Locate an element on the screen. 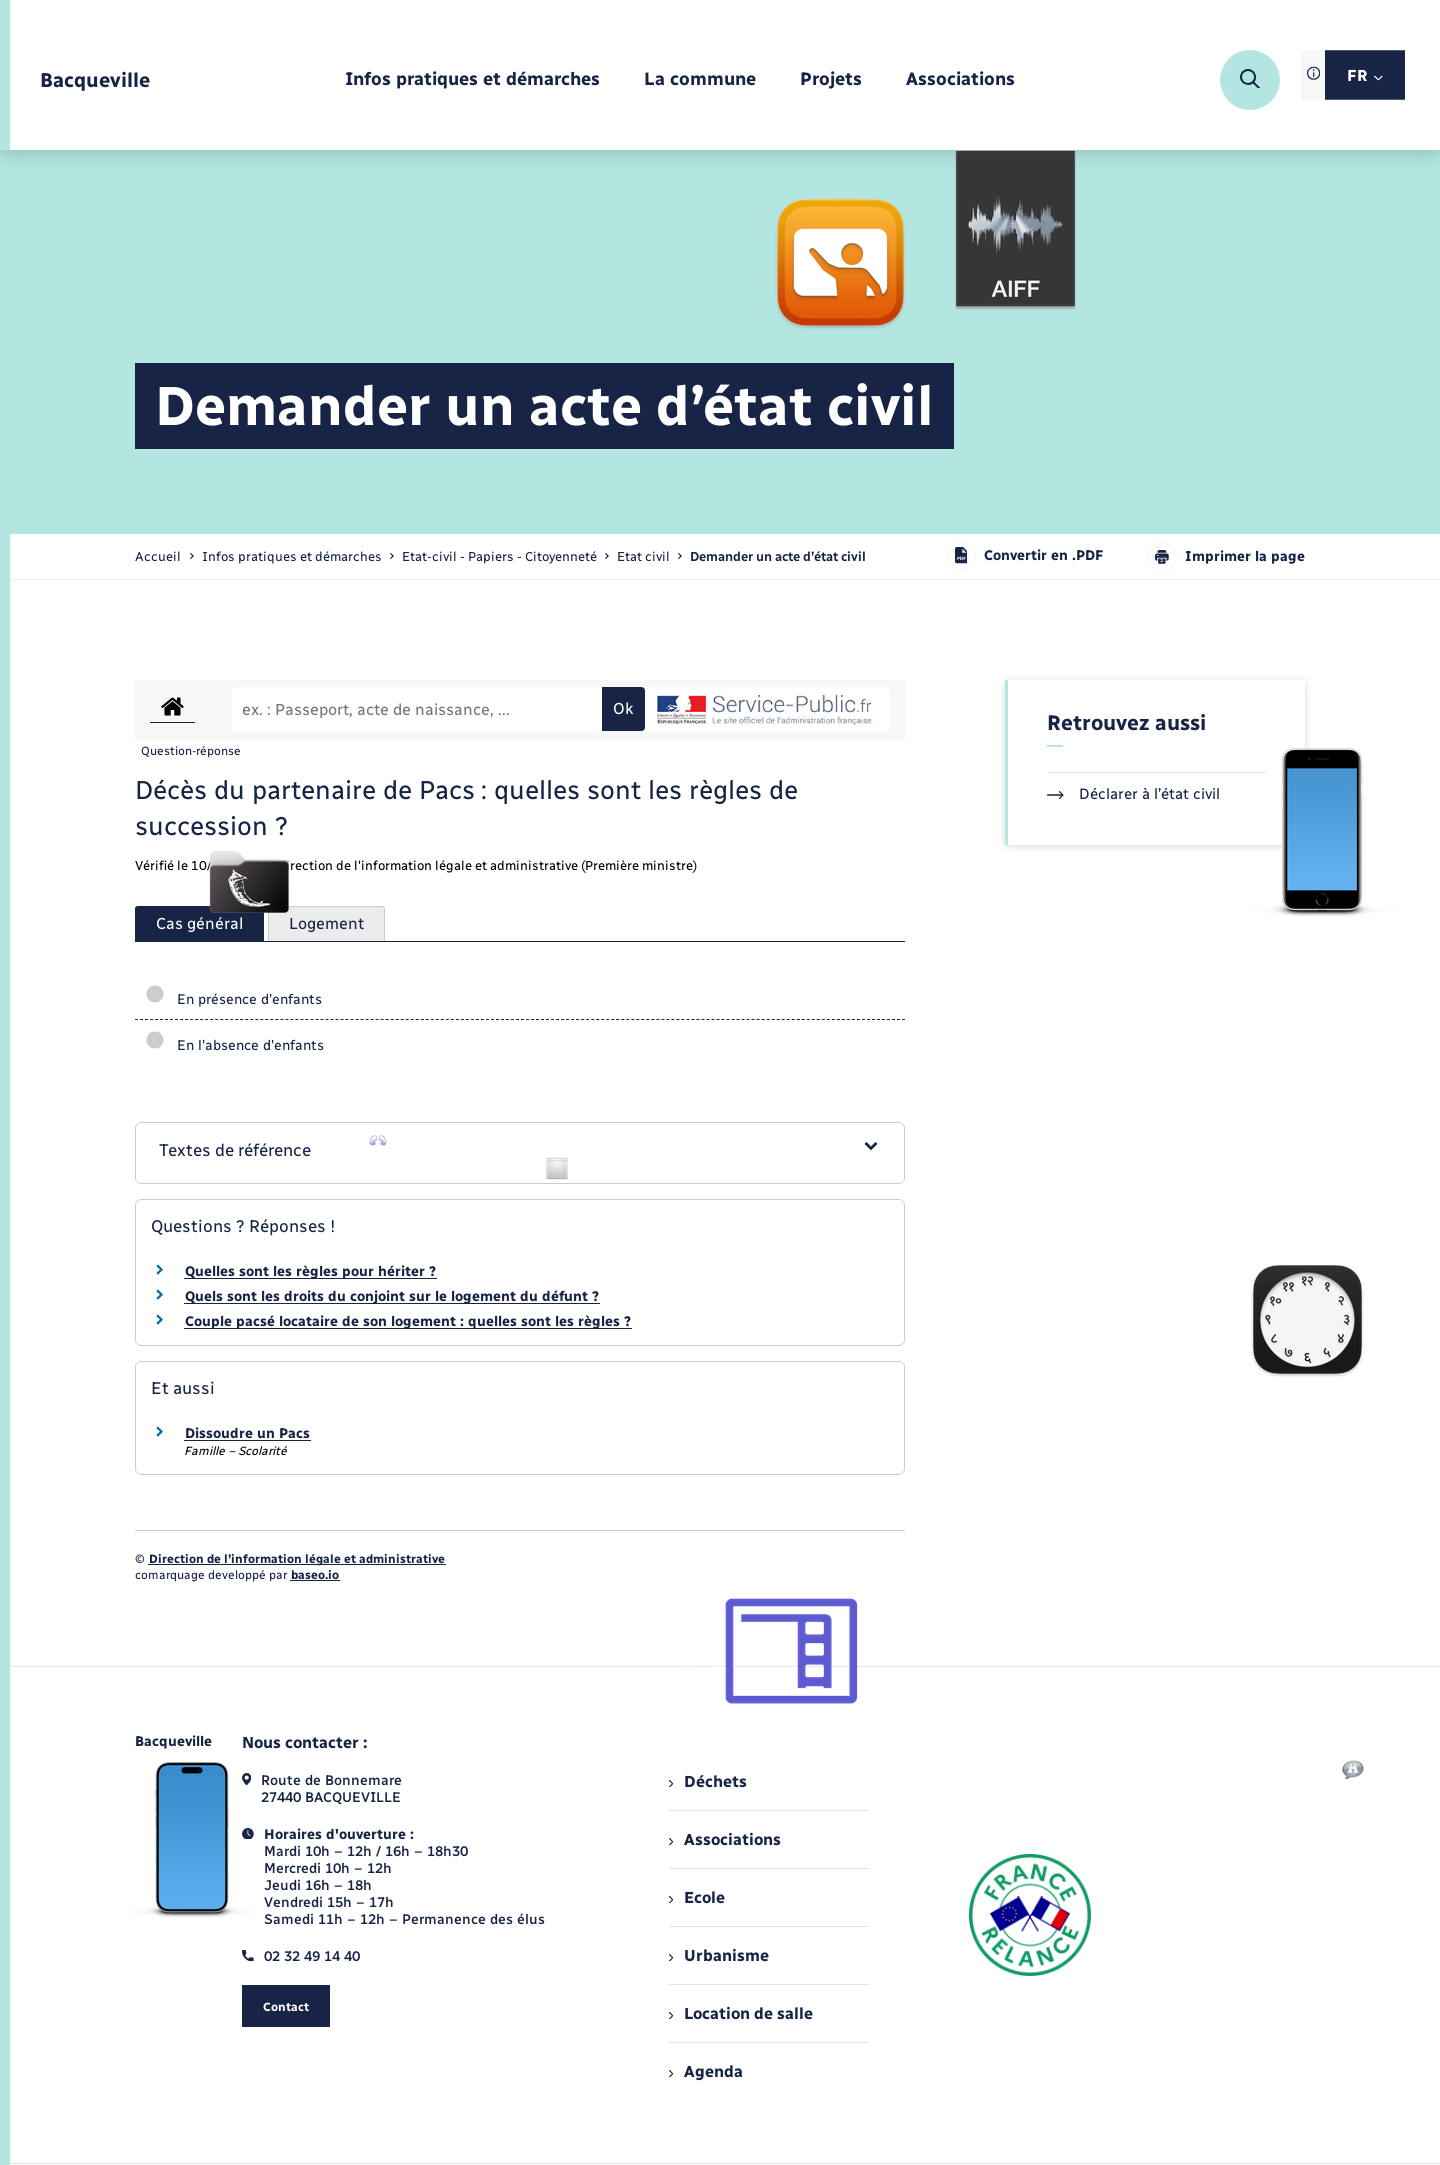 The image size is (1440, 2165). open folder containing lab or experiment files is located at coordinates (249, 884).